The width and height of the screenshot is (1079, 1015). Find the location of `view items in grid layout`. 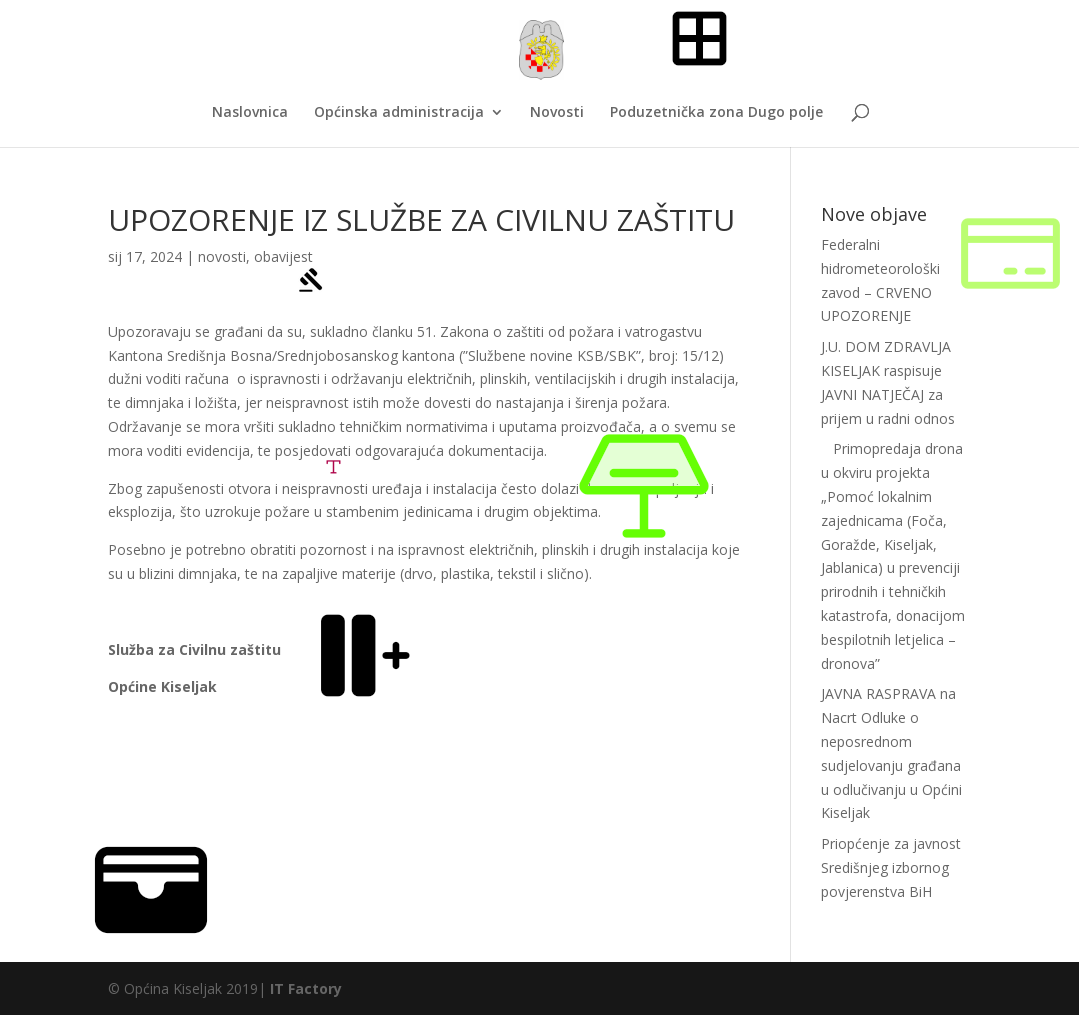

view items in grid layout is located at coordinates (699, 38).